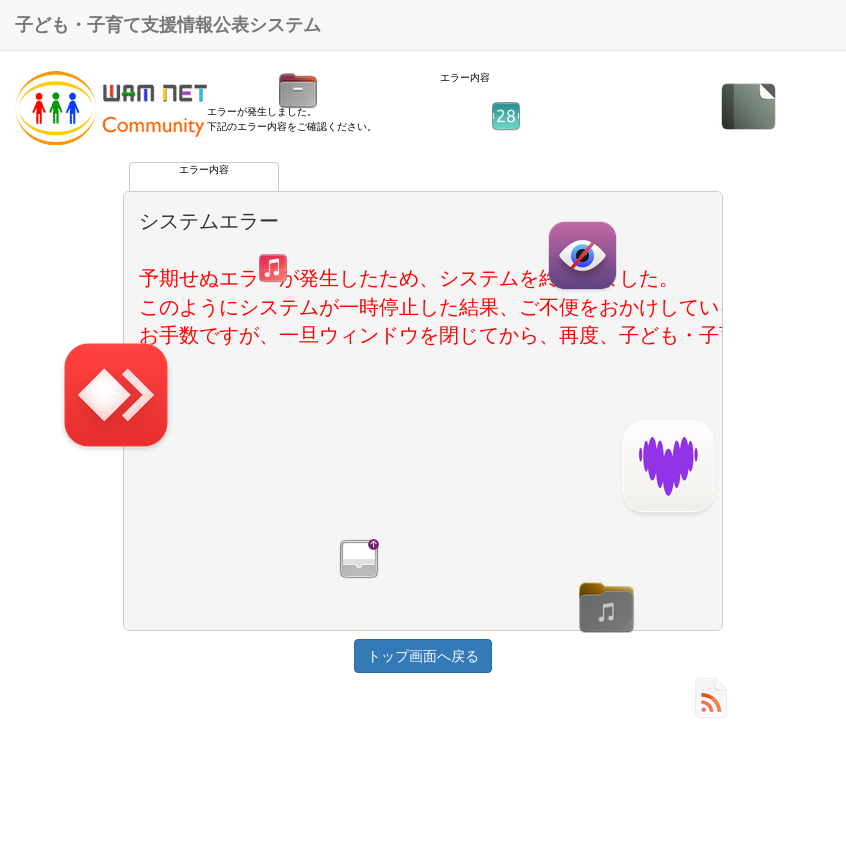 The image size is (846, 851). Describe the element at coordinates (668, 466) in the screenshot. I see `open deezer music streaming app` at that location.